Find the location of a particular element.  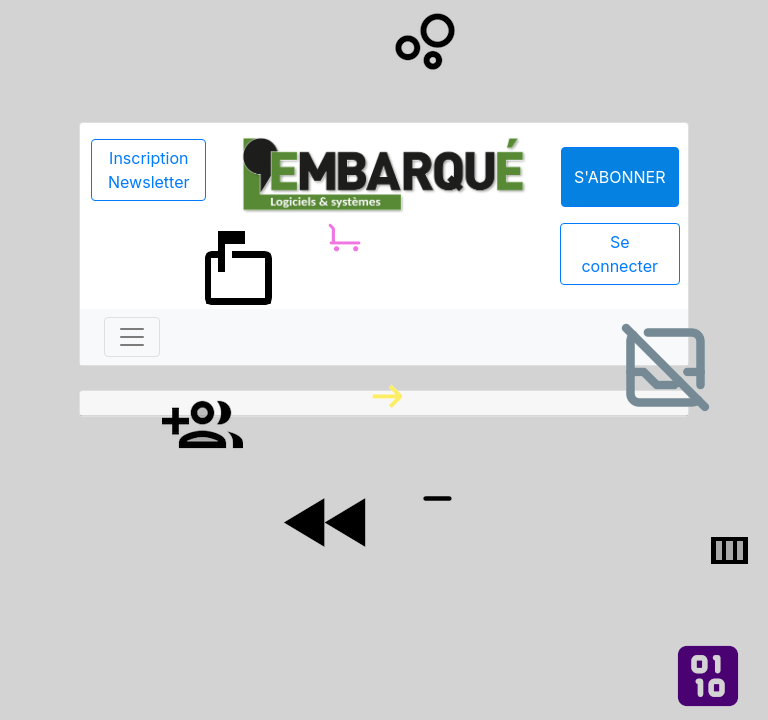

view binary or raw data is located at coordinates (708, 676).